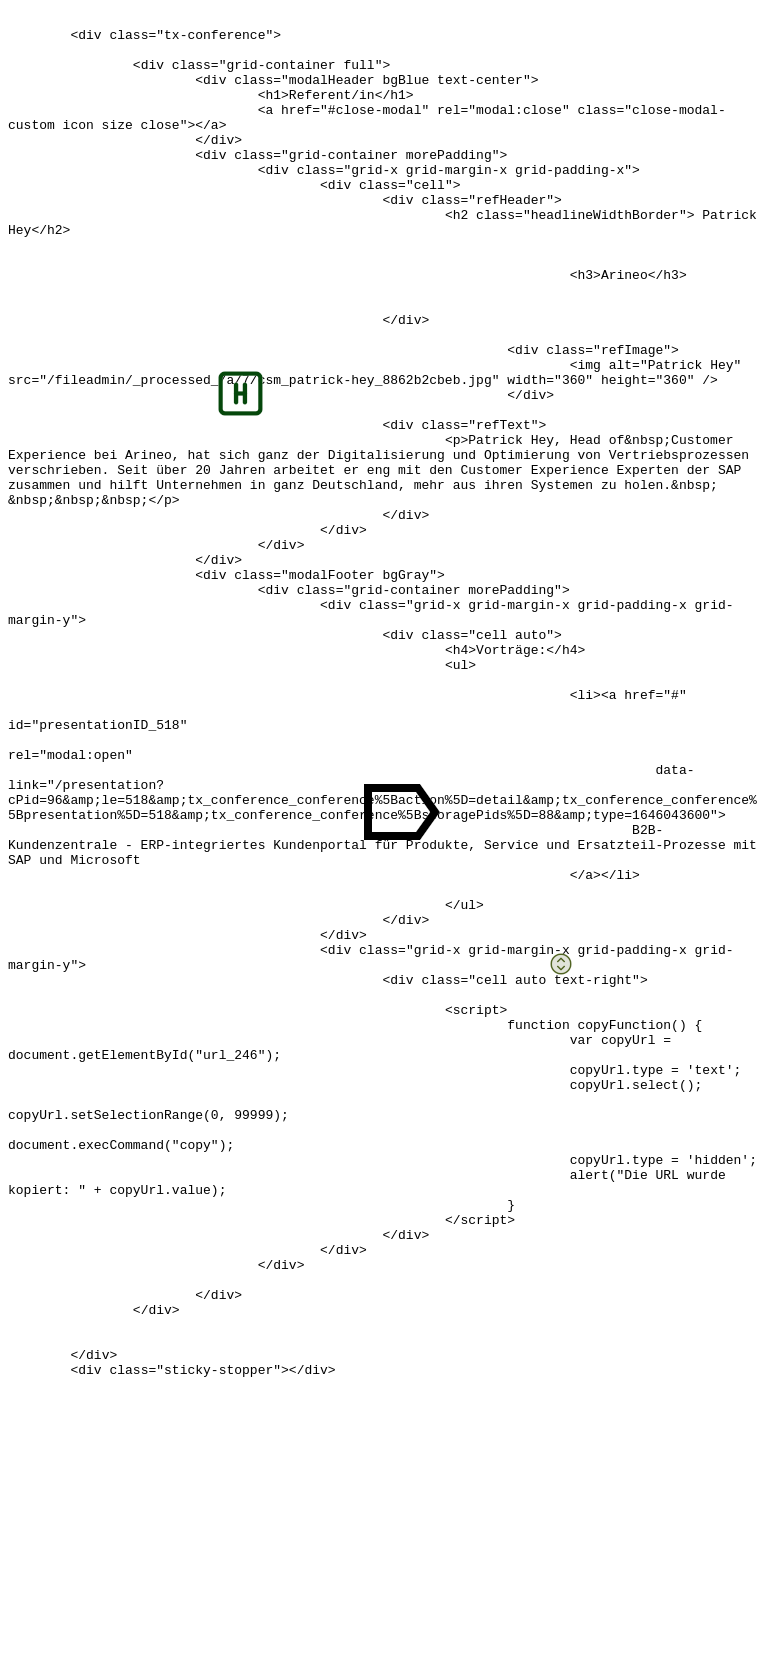 This screenshot has width=768, height=1664. What do you see at coordinates (240, 393) in the screenshot?
I see `find nearby hospitals or medical facilities` at bounding box center [240, 393].